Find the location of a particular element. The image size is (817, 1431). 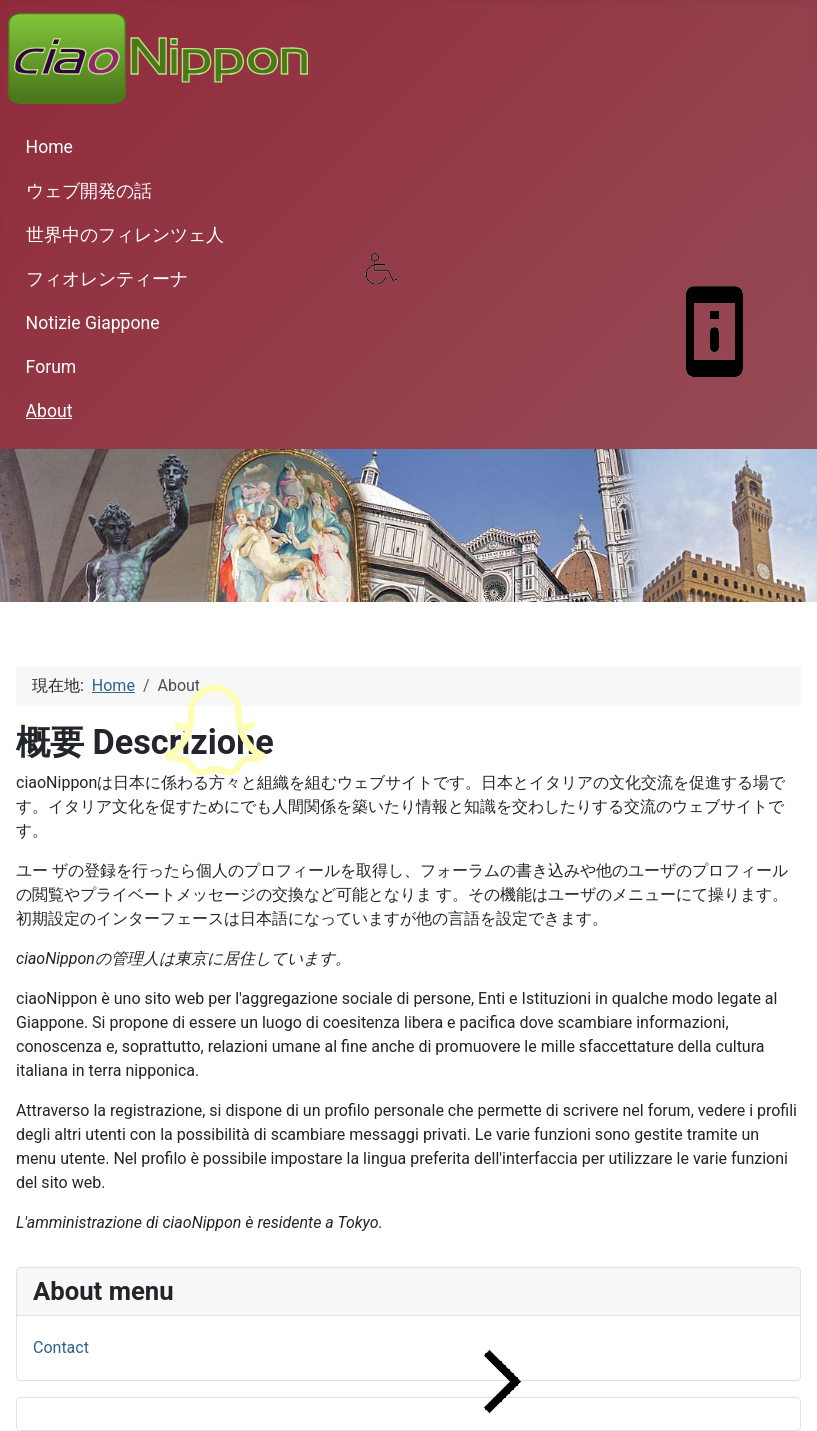

view device information is located at coordinates (714, 331).